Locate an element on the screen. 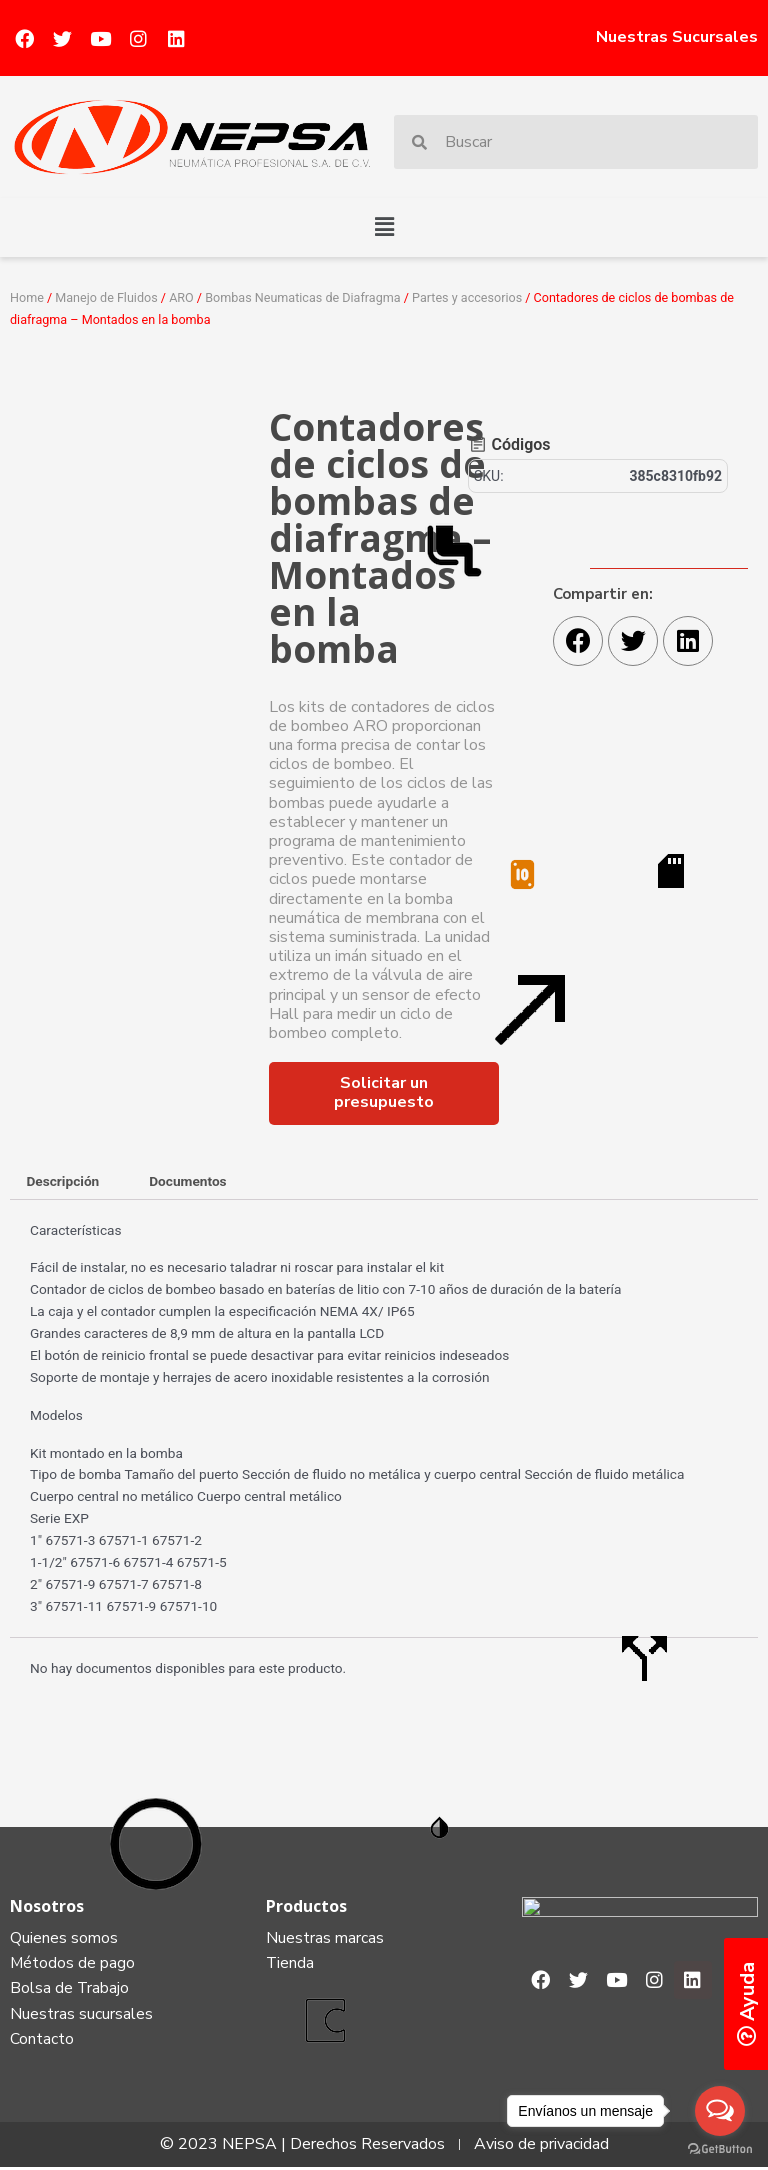  toggle color inversion or dark mode is located at coordinates (439, 1827).